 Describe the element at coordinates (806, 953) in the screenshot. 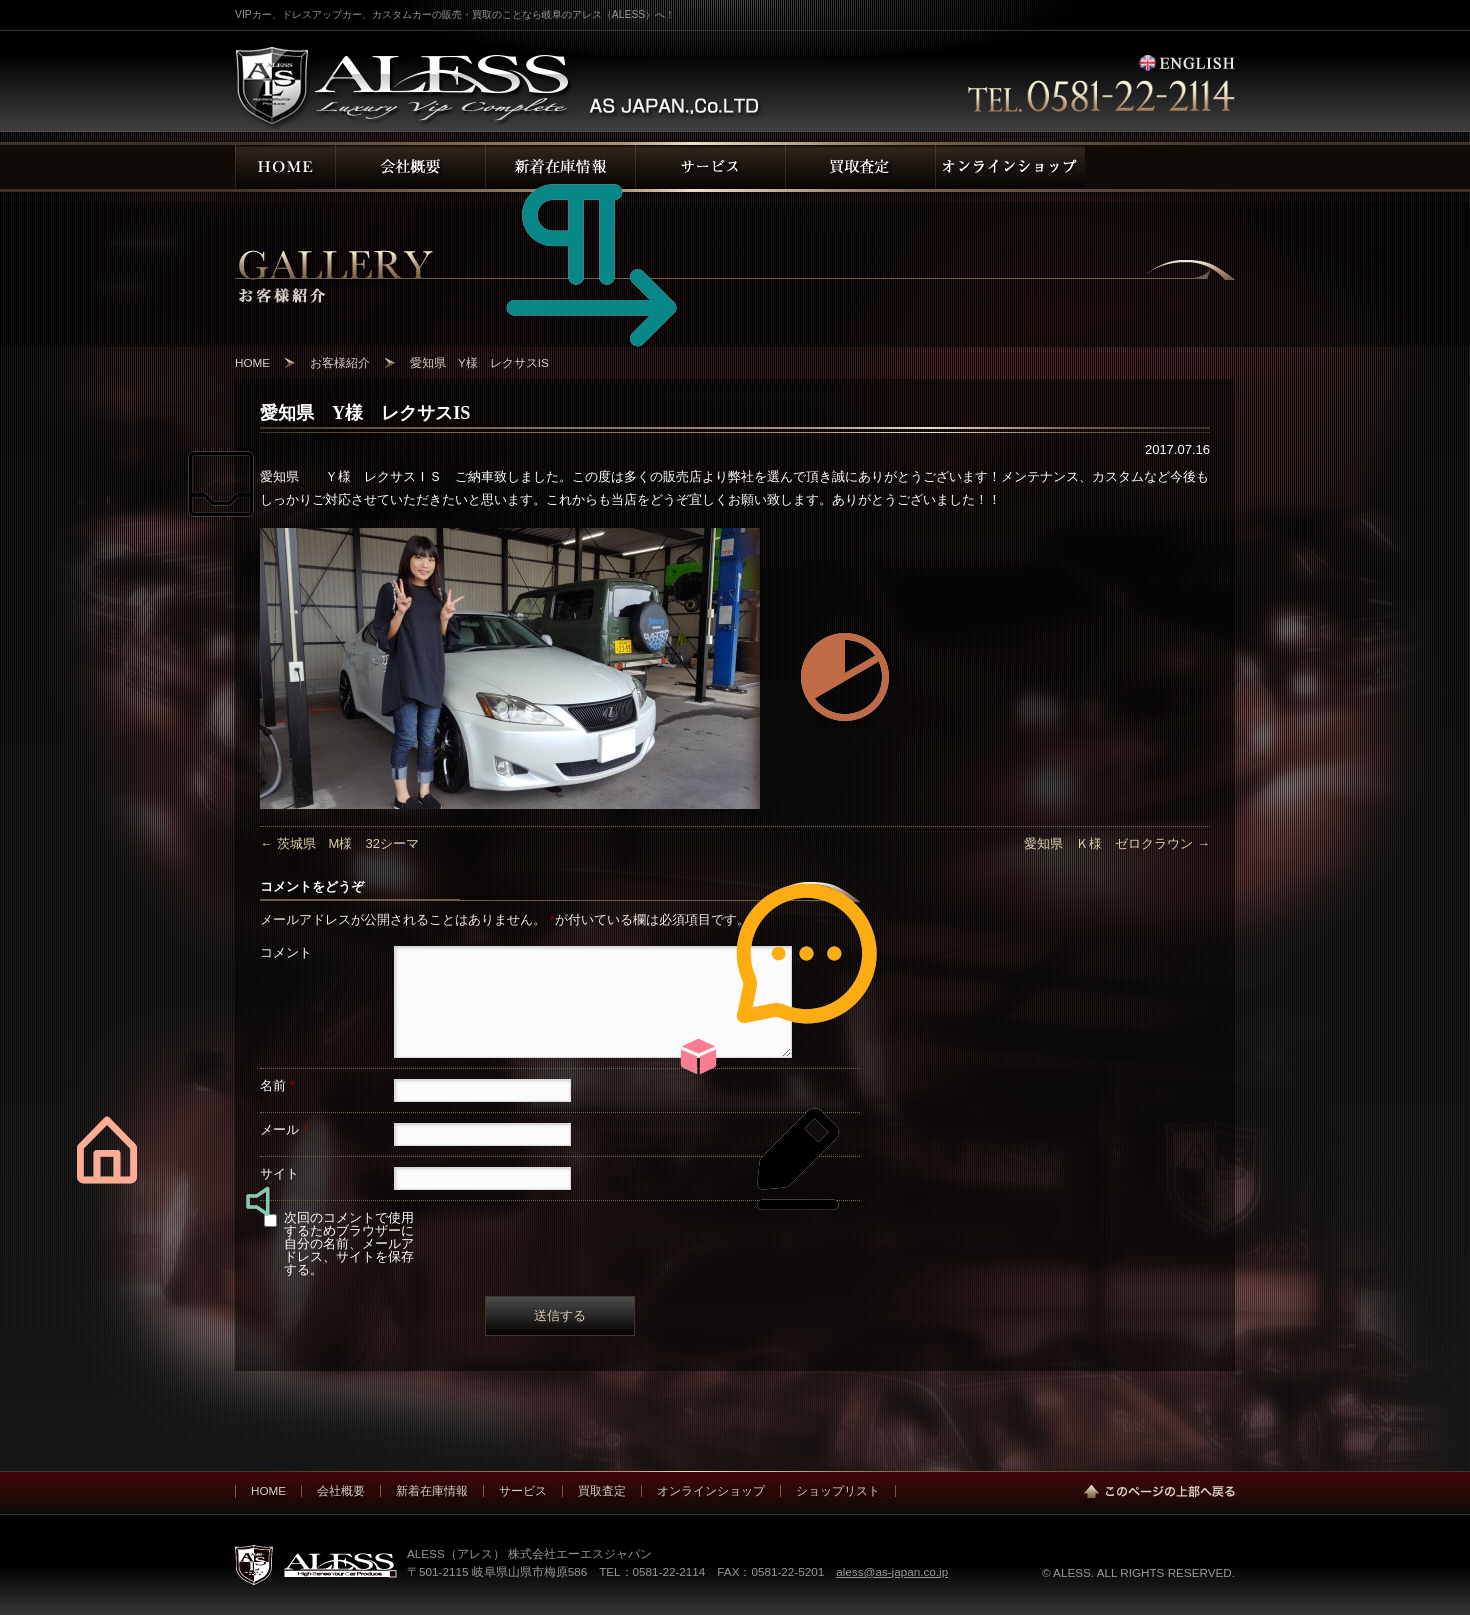

I see `open chat or messaging` at that location.